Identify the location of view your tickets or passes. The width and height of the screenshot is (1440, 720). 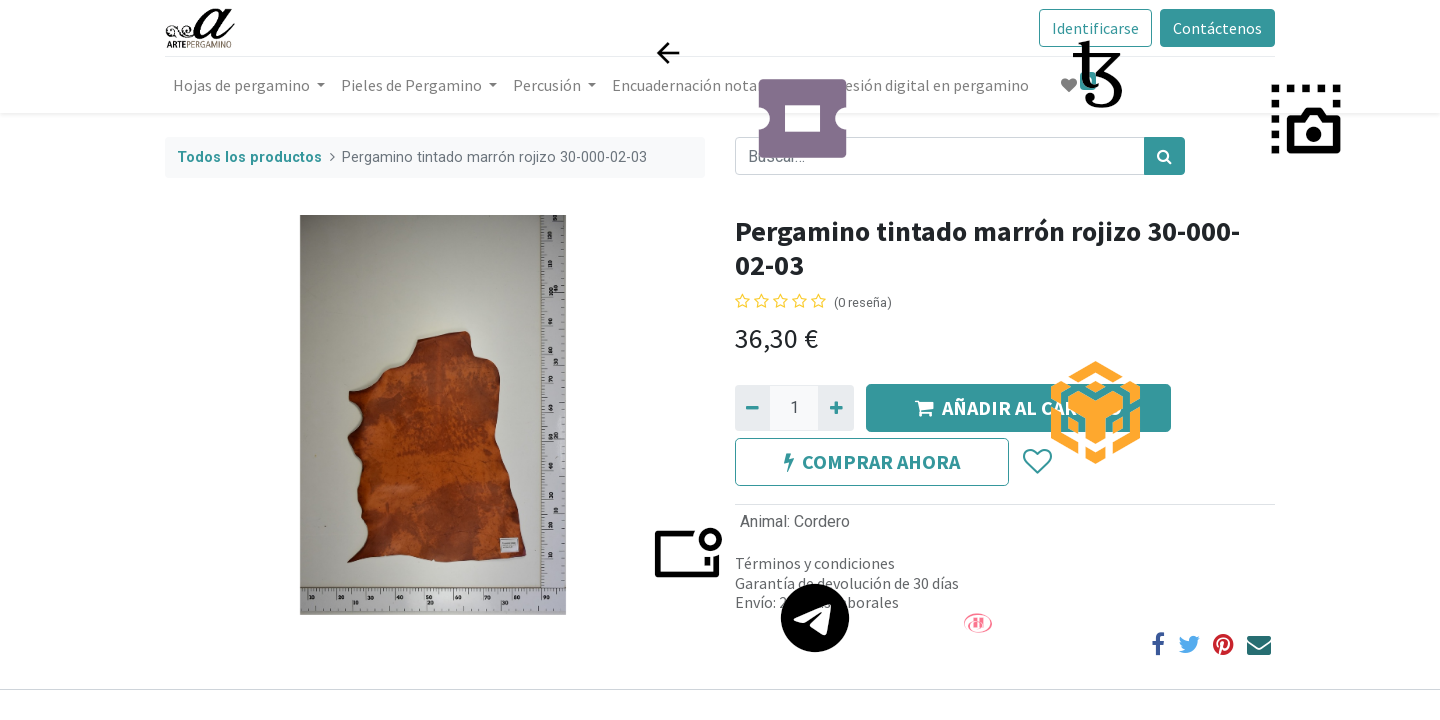
(802, 118).